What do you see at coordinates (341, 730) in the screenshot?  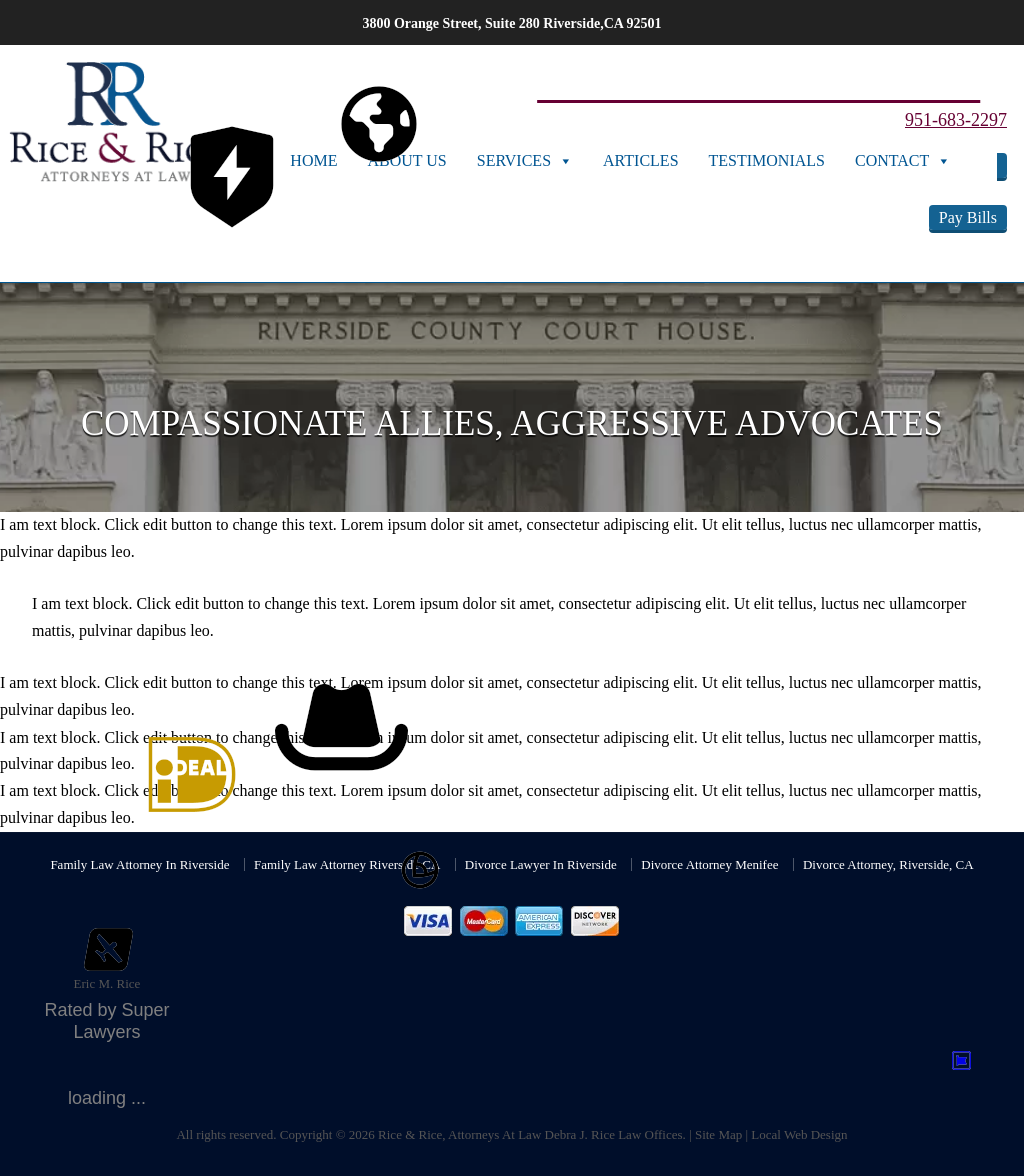 I see `select western or country theme` at bounding box center [341, 730].